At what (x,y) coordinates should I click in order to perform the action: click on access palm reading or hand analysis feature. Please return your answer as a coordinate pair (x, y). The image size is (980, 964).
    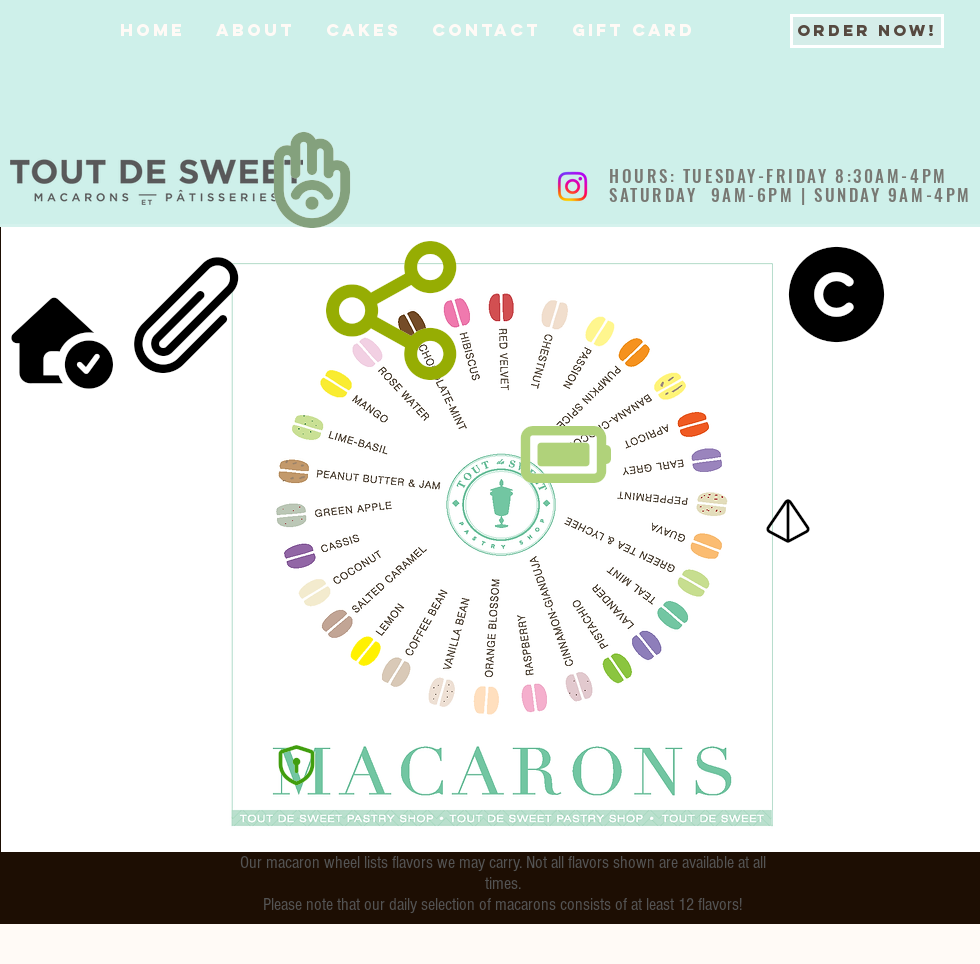
    Looking at the image, I should click on (312, 180).